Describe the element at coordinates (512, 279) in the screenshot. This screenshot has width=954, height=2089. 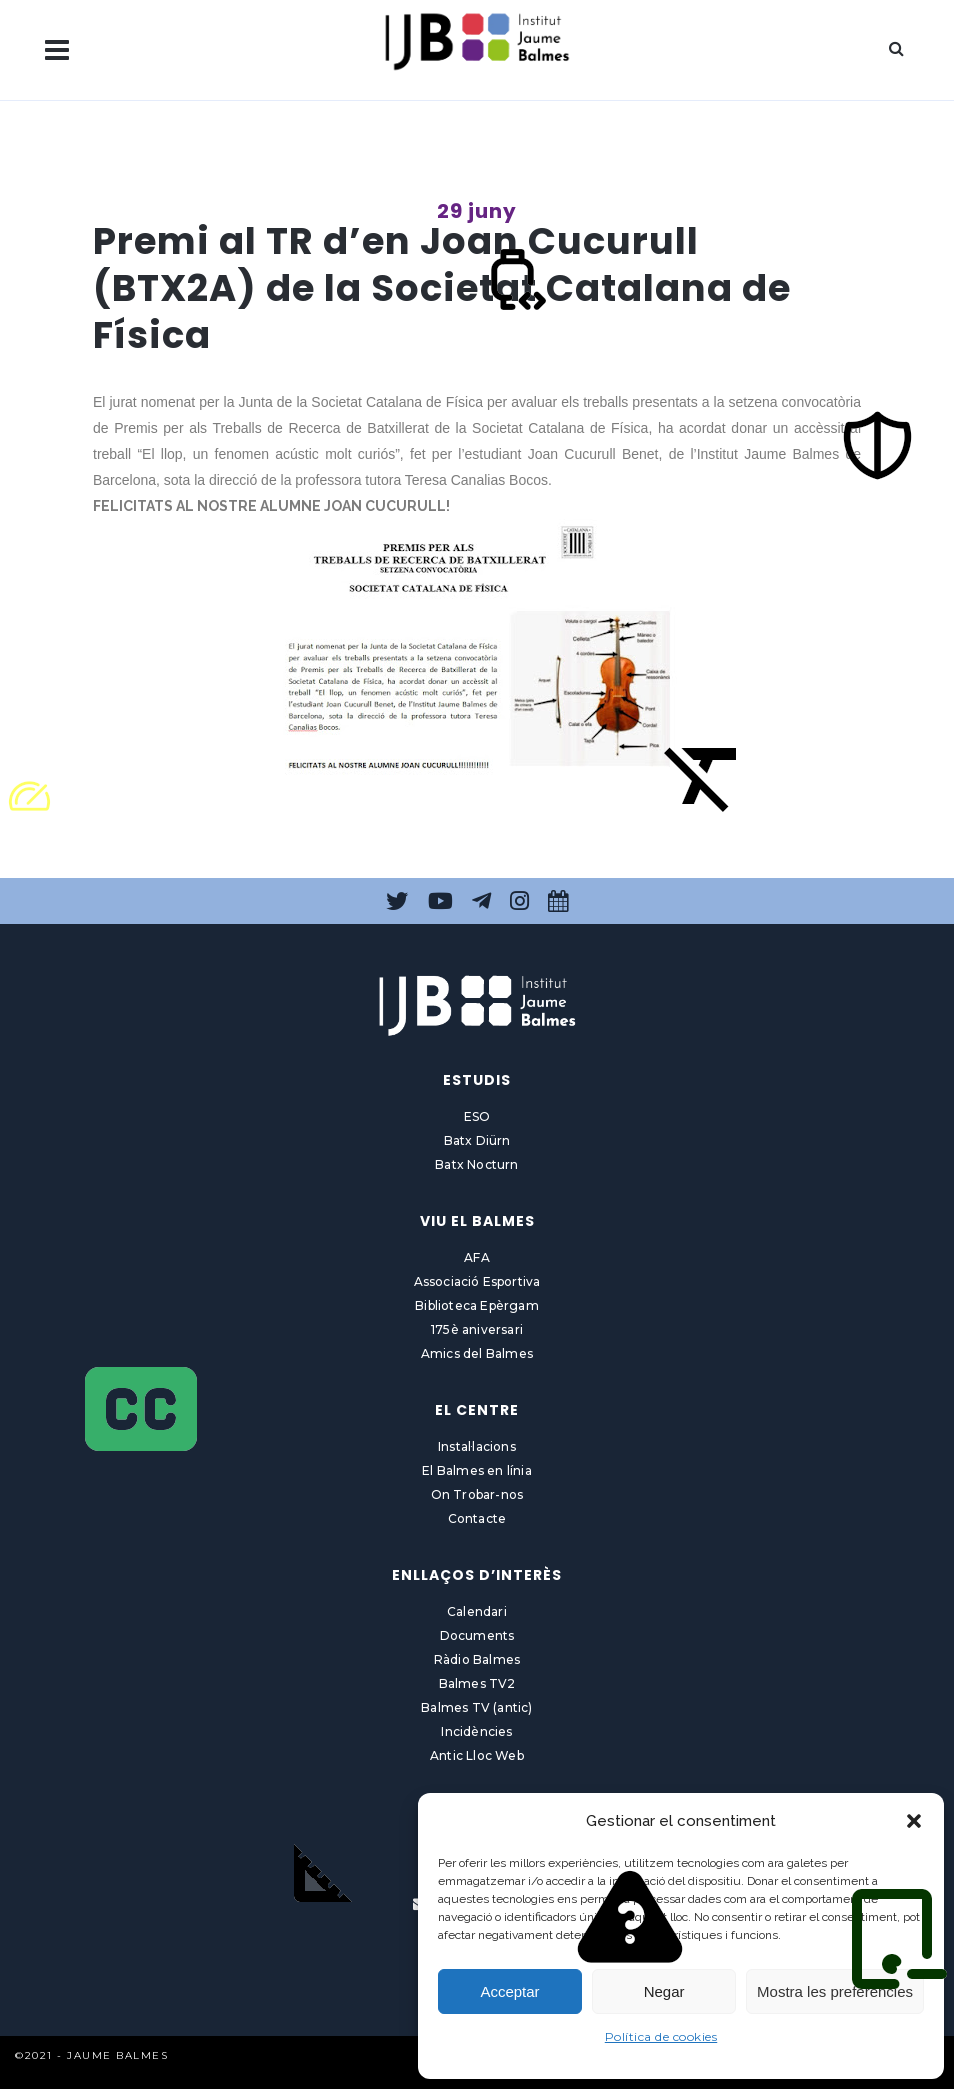
I see `access developer tools for smartwatch` at that location.